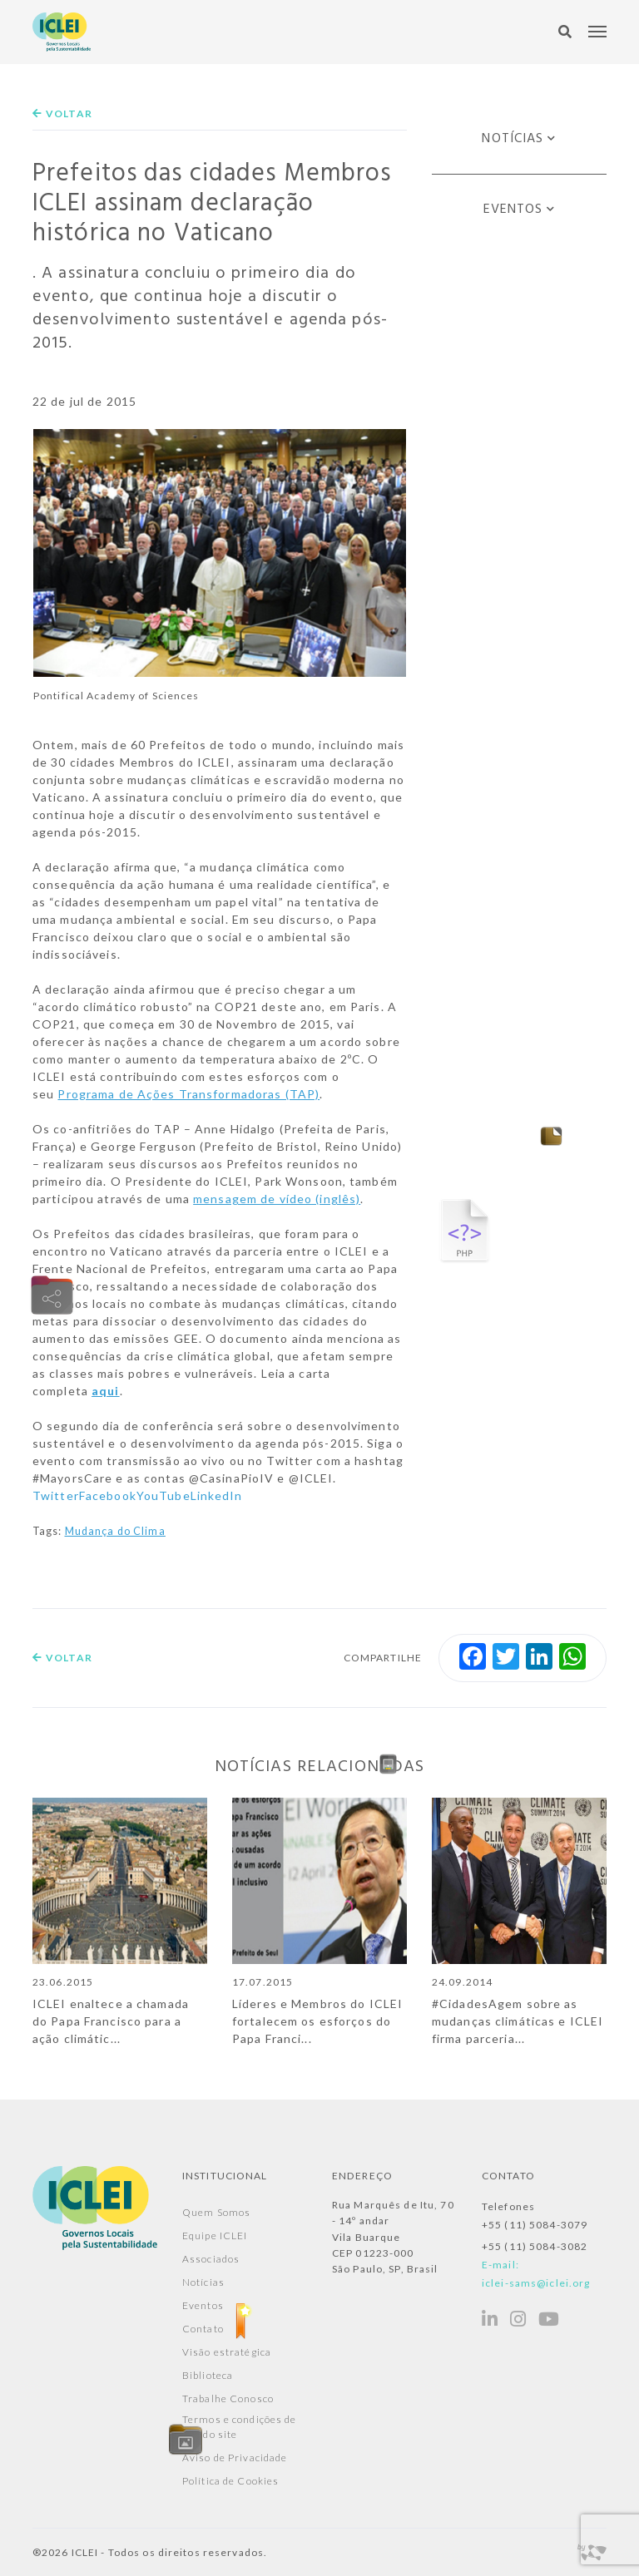  I want to click on change desktop wallpaper settings, so click(551, 1135).